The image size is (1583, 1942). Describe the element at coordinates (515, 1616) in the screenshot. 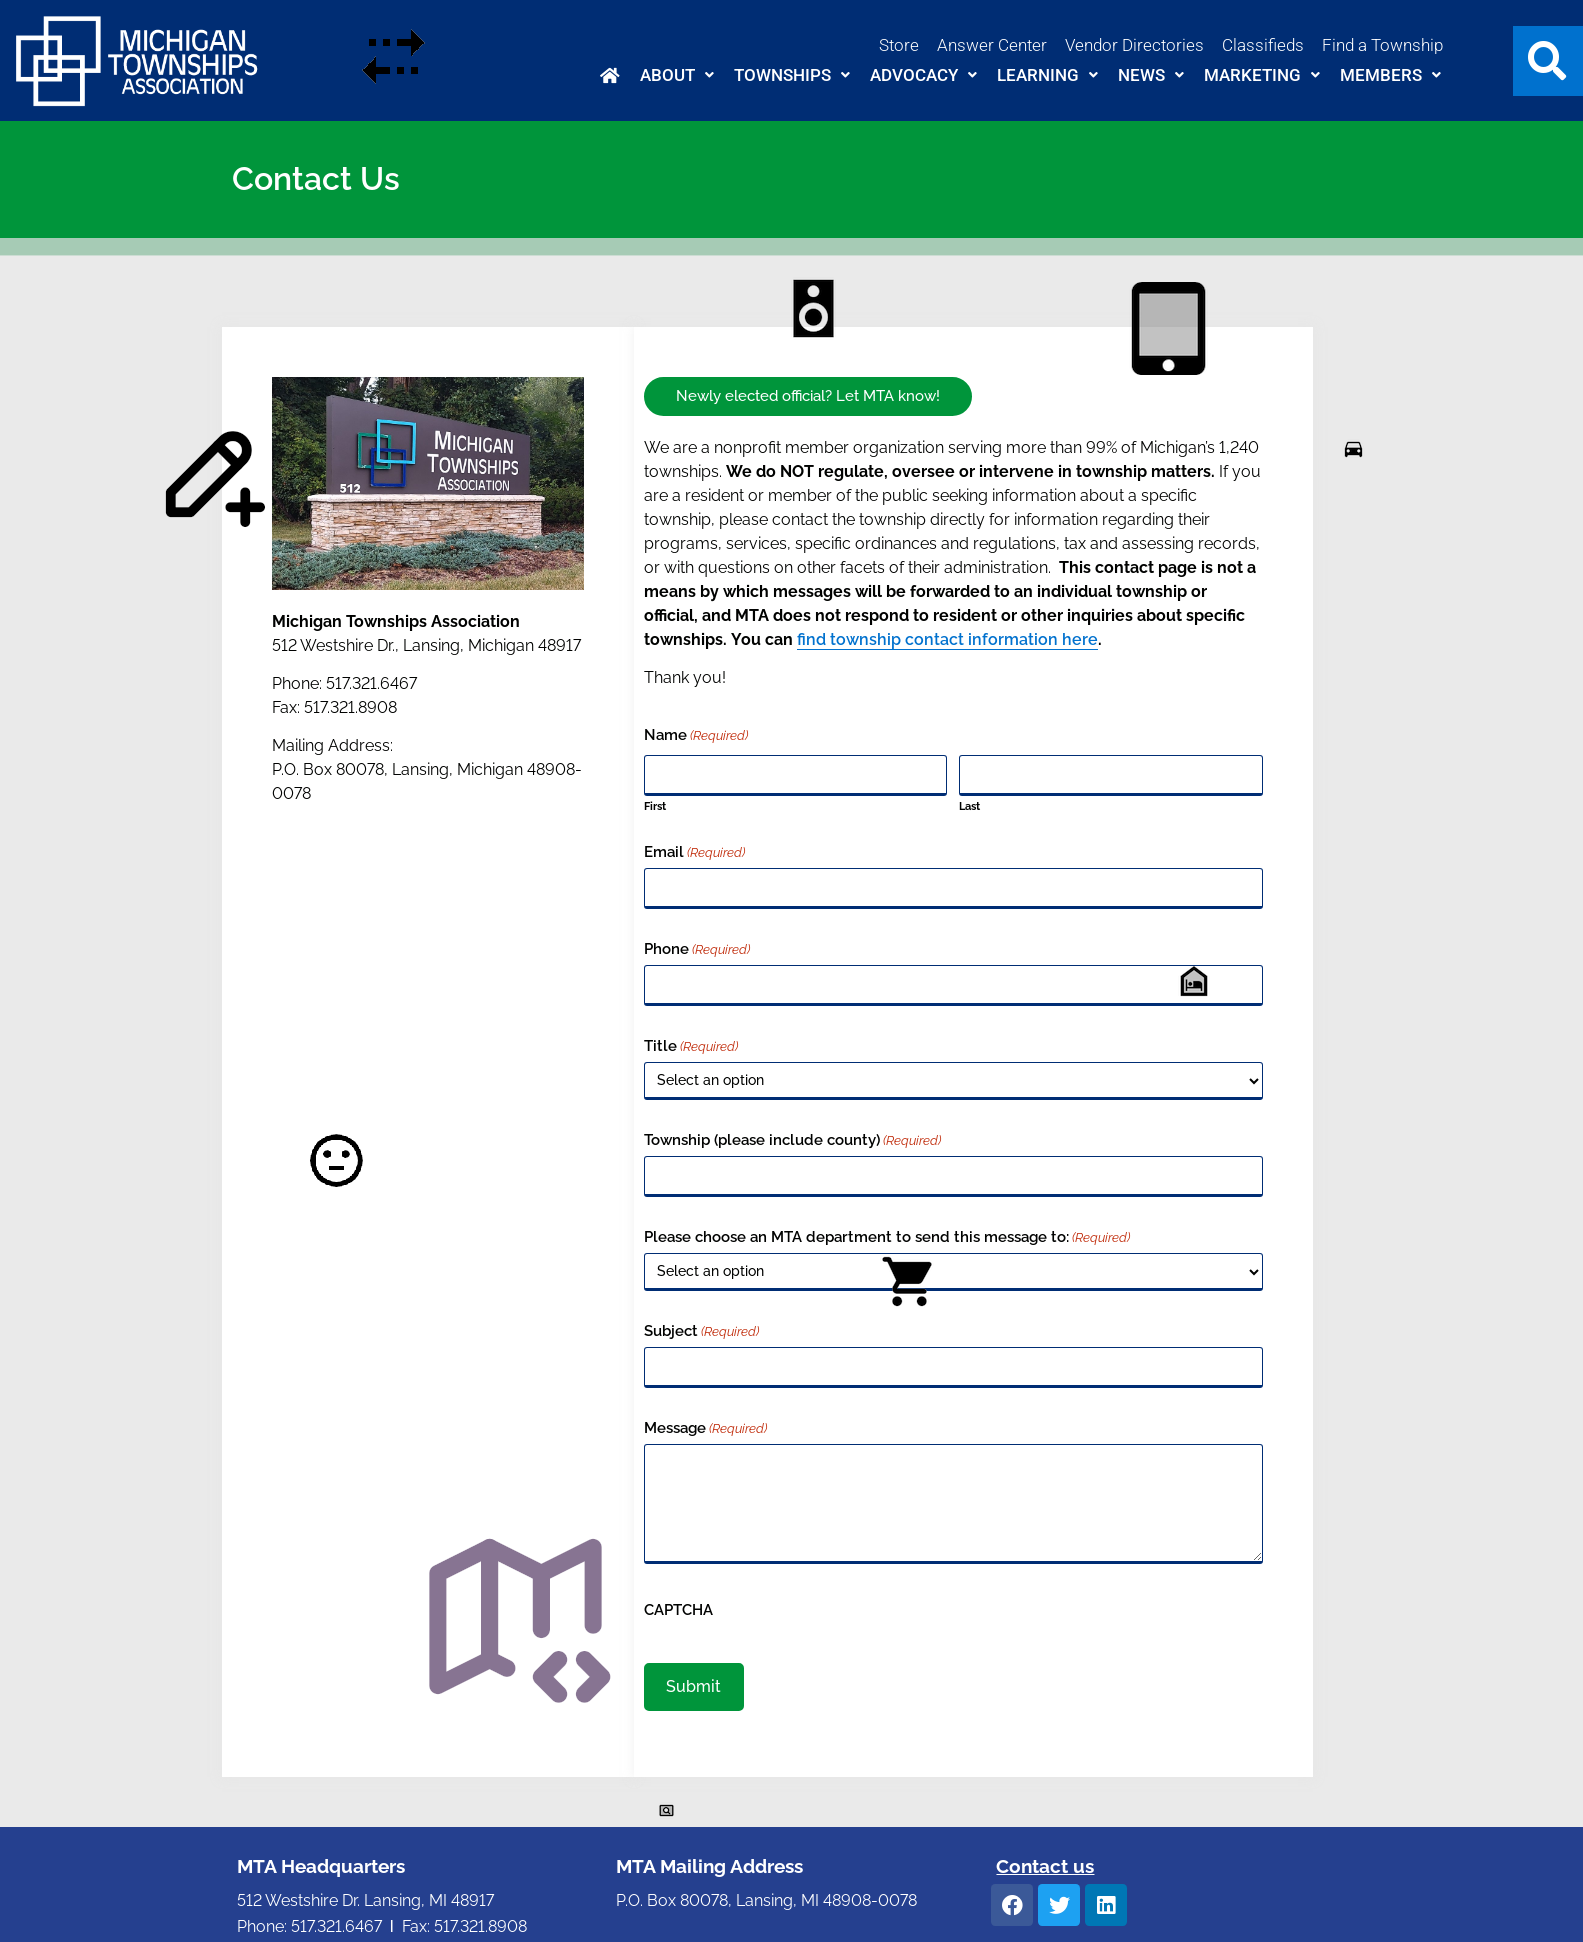

I see `access map developer tools or API settings` at that location.